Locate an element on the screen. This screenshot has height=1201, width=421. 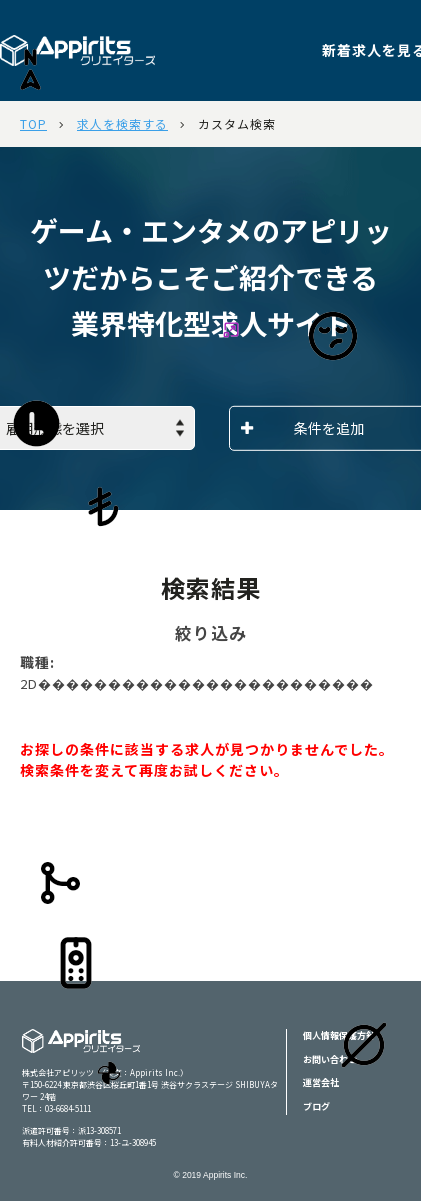
indicates an item or category labeled "L" is located at coordinates (36, 423).